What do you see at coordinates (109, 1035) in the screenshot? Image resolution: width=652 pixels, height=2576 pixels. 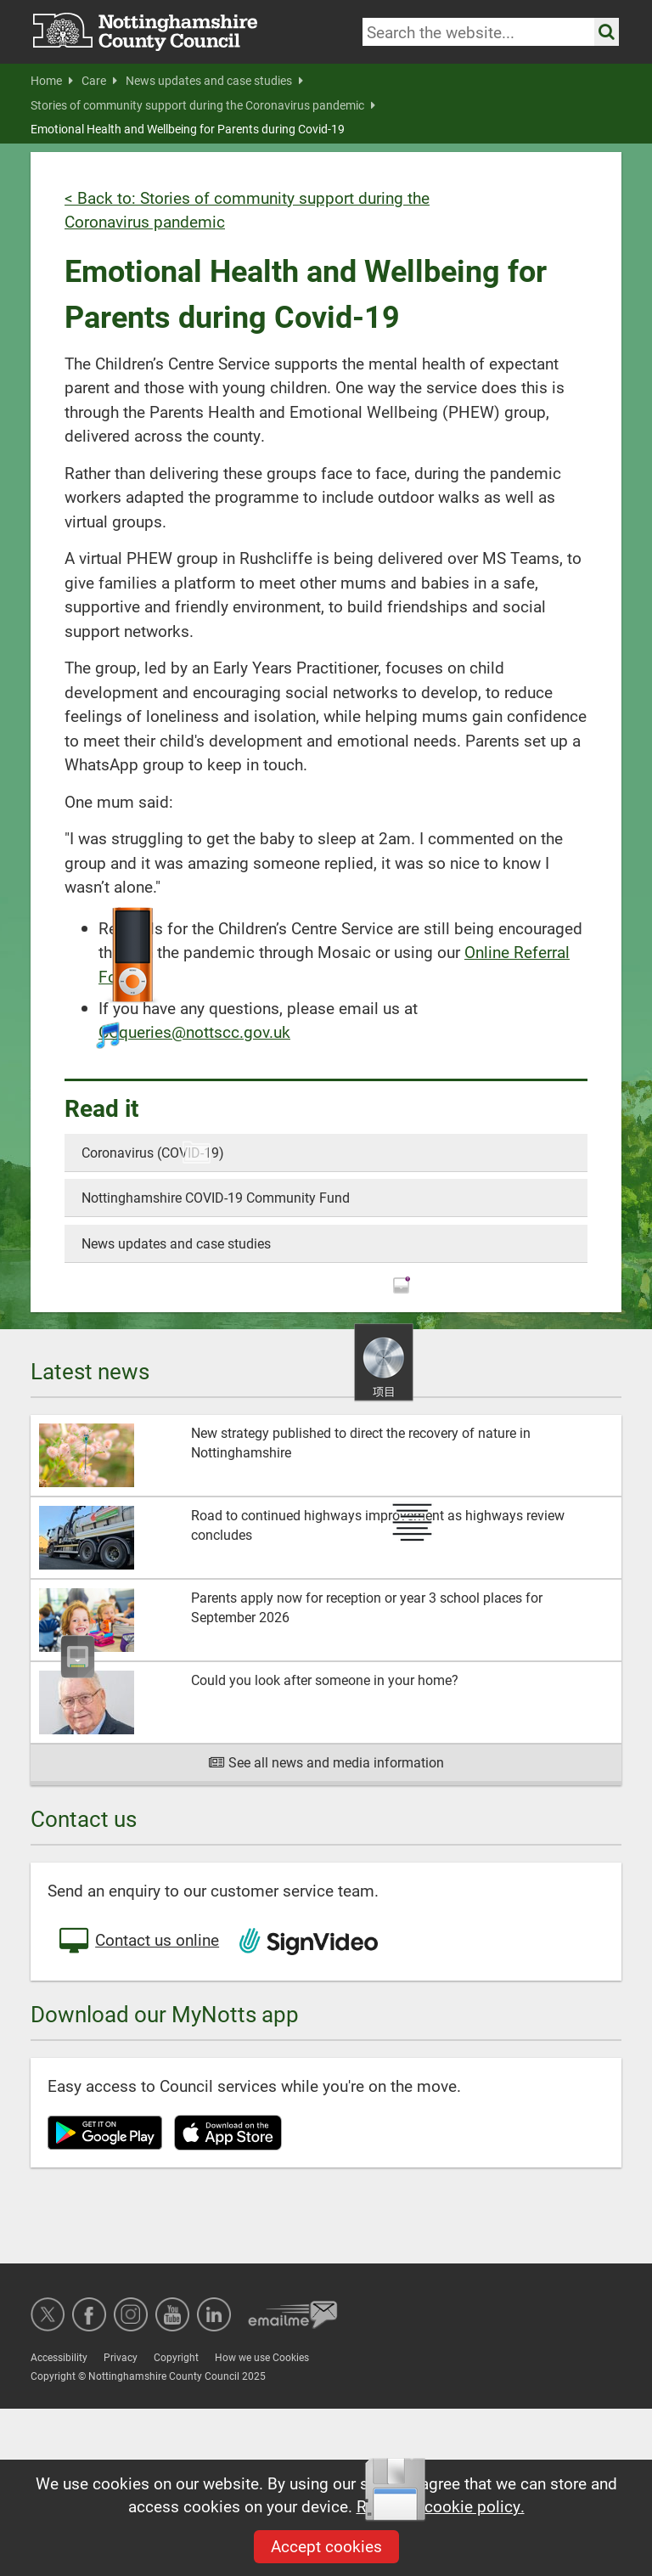 I see `access your music library` at bounding box center [109, 1035].